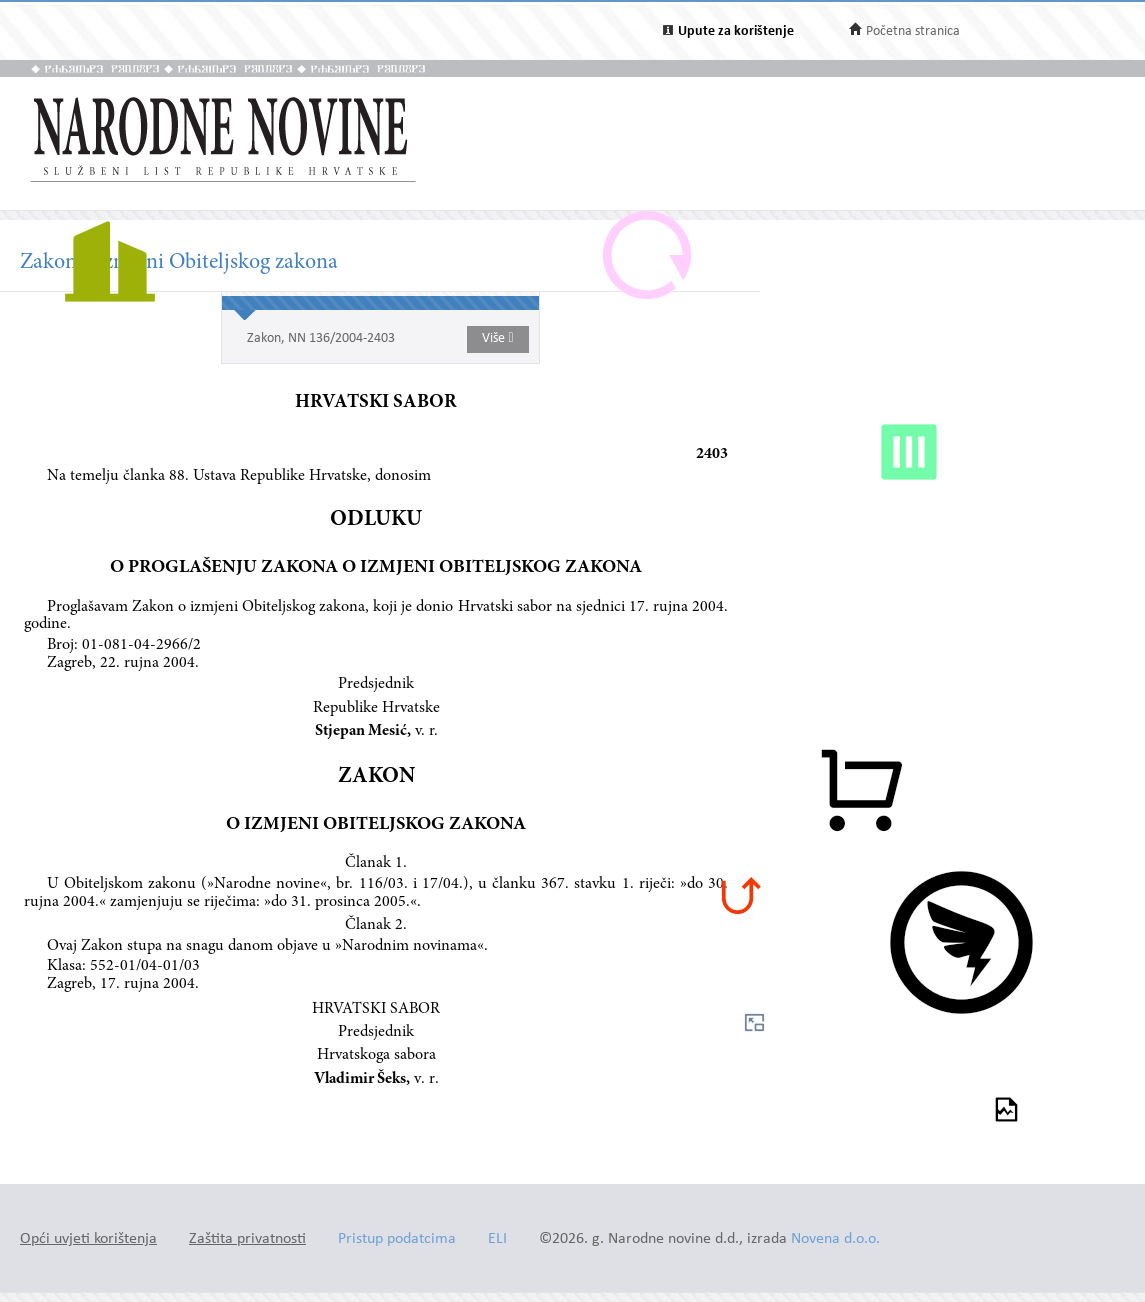 This screenshot has height=1302, width=1145. I want to click on switch to vertical column layout, so click(909, 452).